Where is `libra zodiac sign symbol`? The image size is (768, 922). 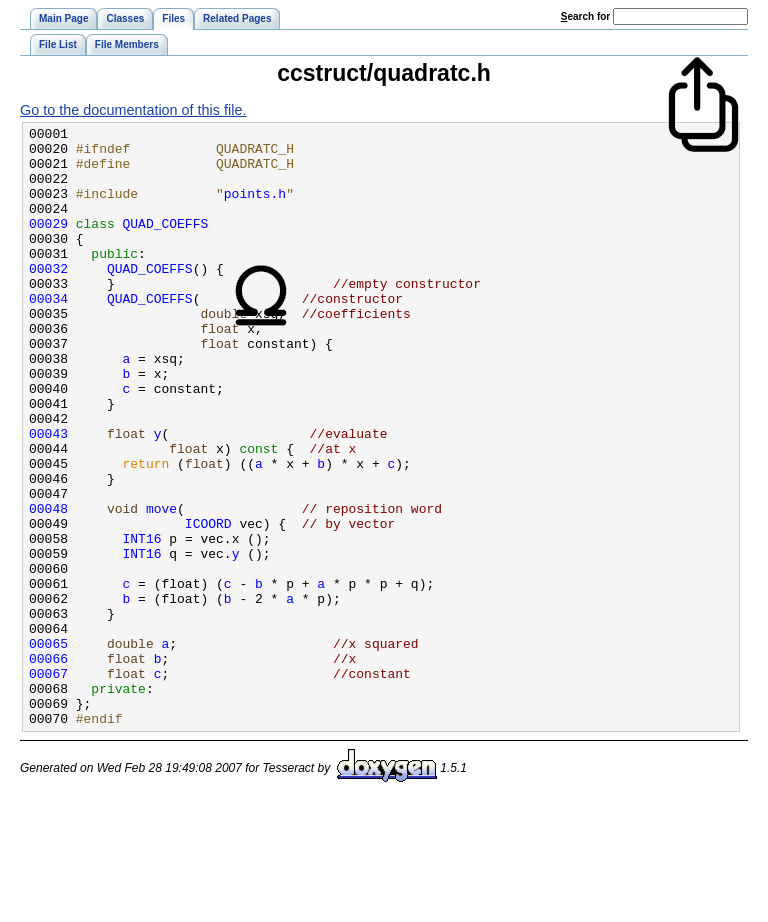
libra zodiac sign symbol is located at coordinates (261, 297).